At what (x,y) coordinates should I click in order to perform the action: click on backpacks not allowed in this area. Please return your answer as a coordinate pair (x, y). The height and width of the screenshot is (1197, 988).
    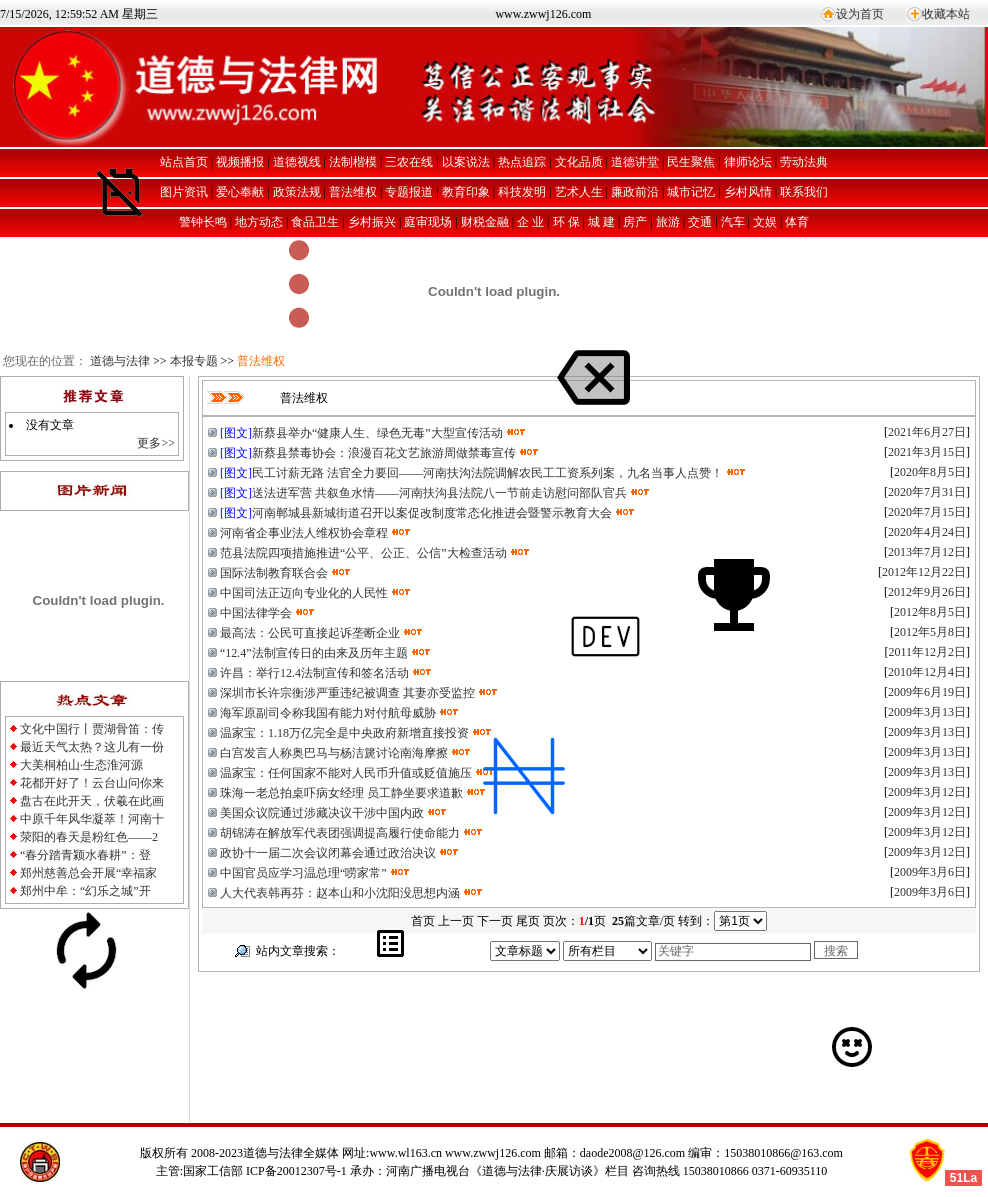
    Looking at the image, I should click on (121, 192).